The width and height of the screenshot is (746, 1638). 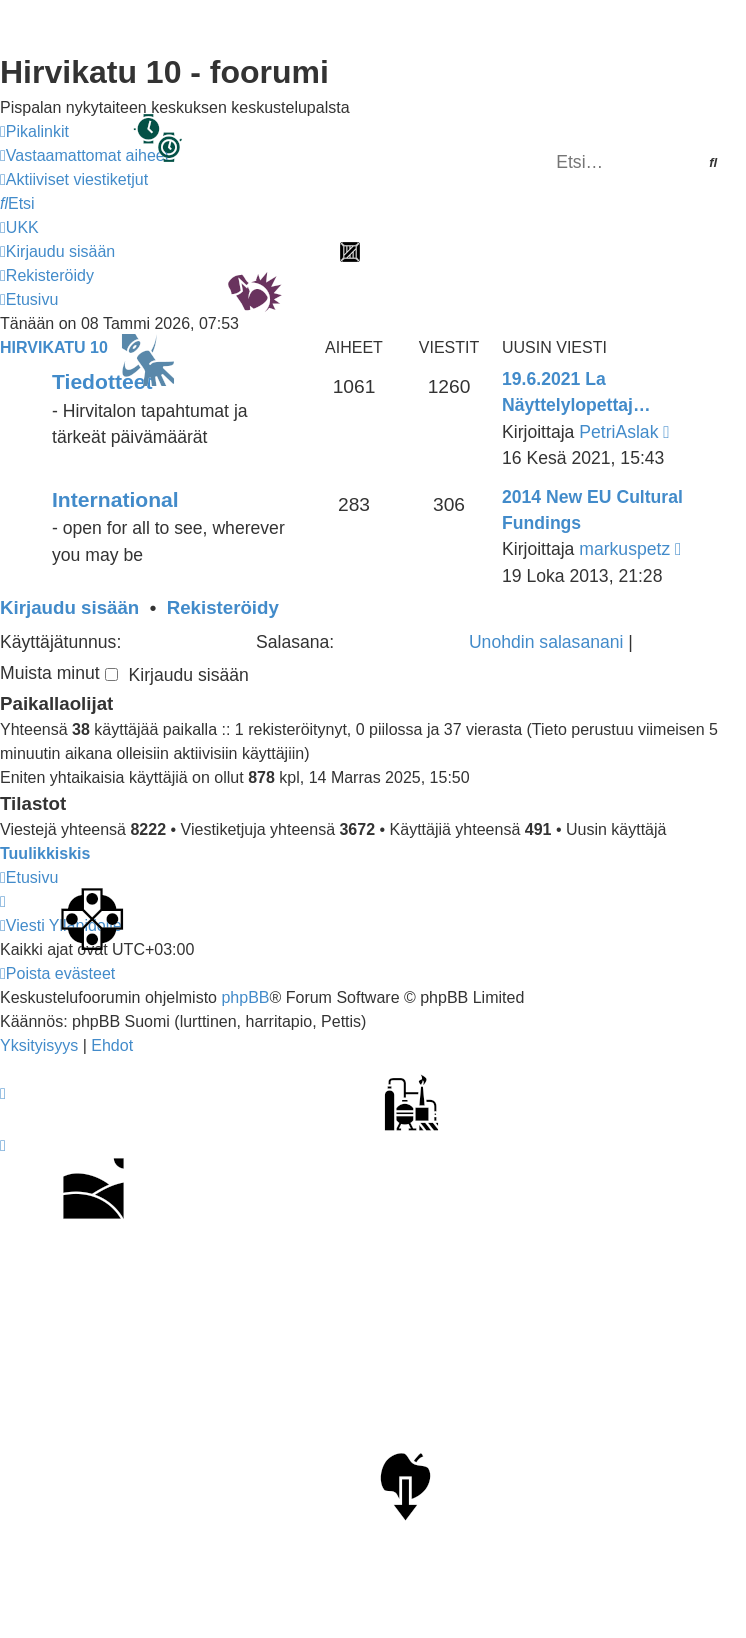 What do you see at coordinates (158, 138) in the screenshot?
I see `sync time across multiple devices` at bounding box center [158, 138].